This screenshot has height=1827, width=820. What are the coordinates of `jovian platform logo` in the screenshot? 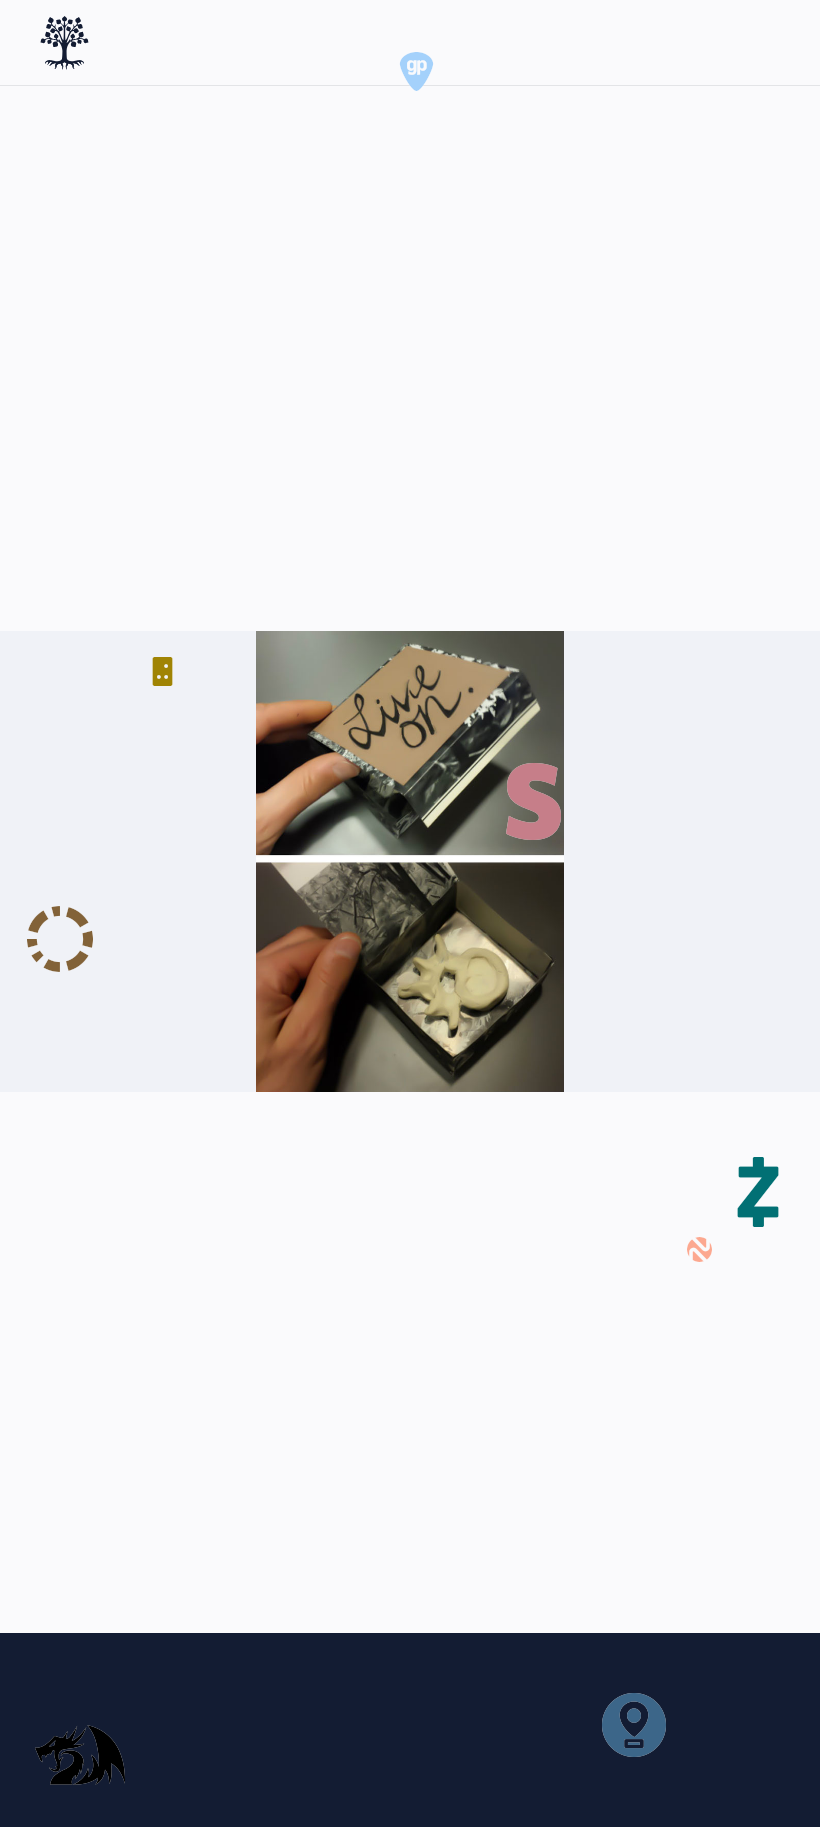 It's located at (162, 671).